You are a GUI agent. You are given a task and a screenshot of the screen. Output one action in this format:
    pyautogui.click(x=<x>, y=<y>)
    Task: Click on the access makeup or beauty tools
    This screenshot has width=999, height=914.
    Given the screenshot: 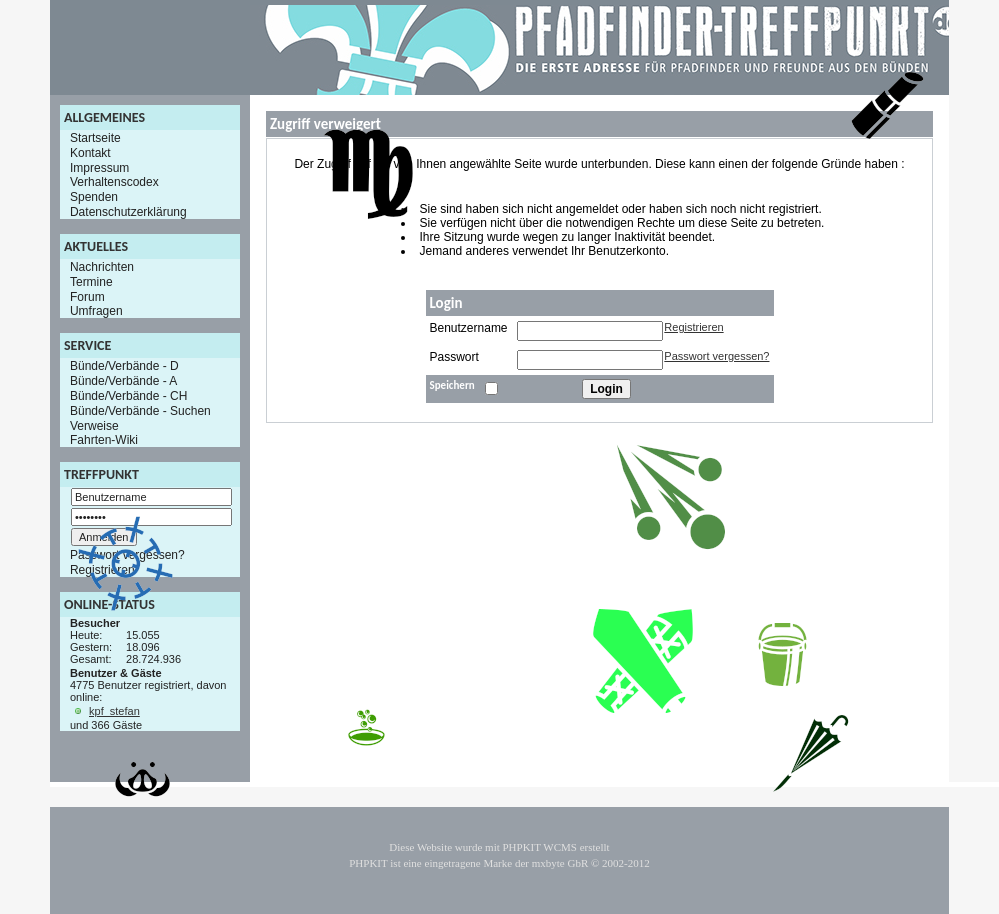 What is the action you would take?
    pyautogui.click(x=887, y=105)
    